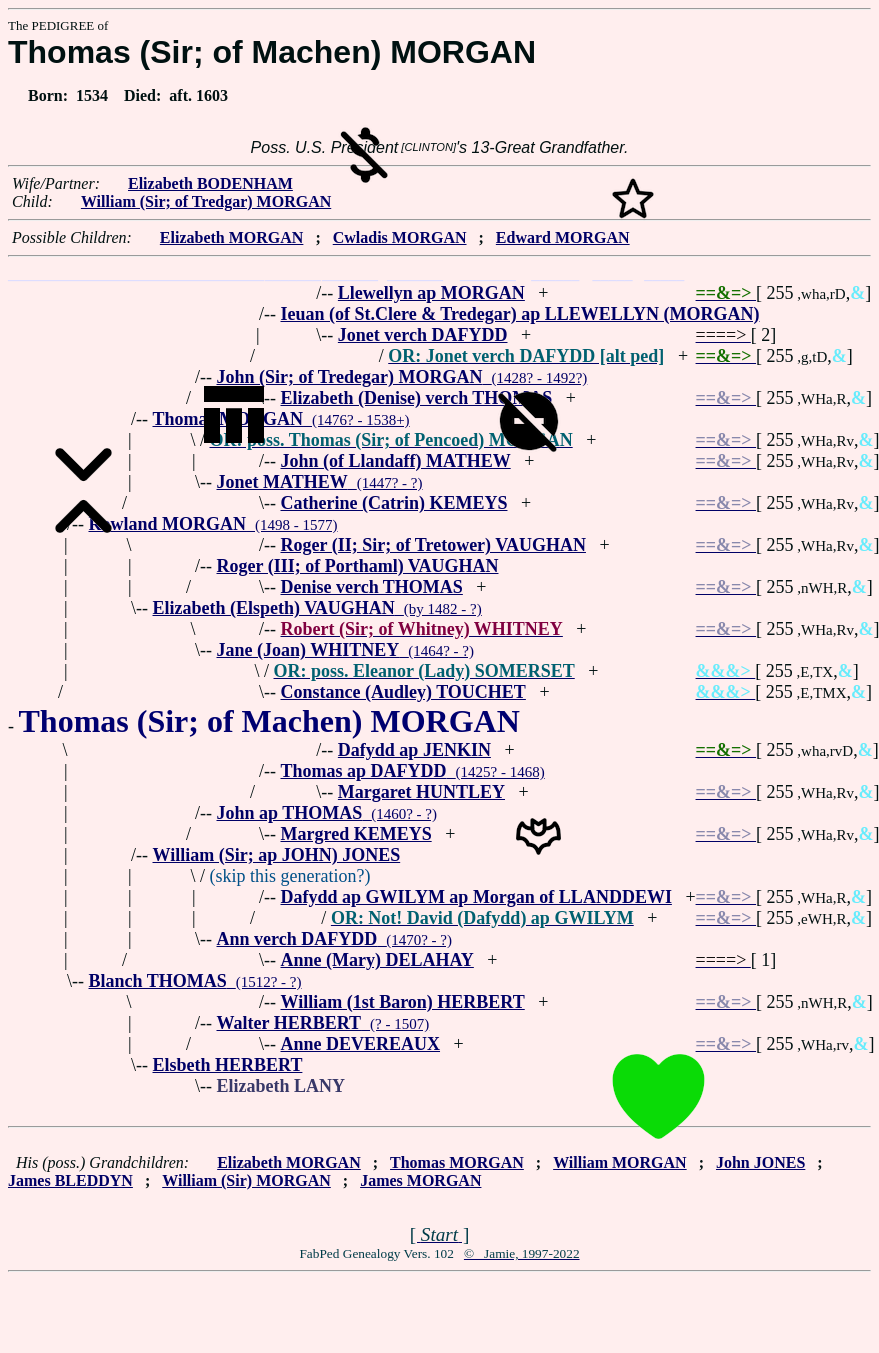  What do you see at coordinates (538, 836) in the screenshot?
I see `toggle dark mode or night theme` at bounding box center [538, 836].